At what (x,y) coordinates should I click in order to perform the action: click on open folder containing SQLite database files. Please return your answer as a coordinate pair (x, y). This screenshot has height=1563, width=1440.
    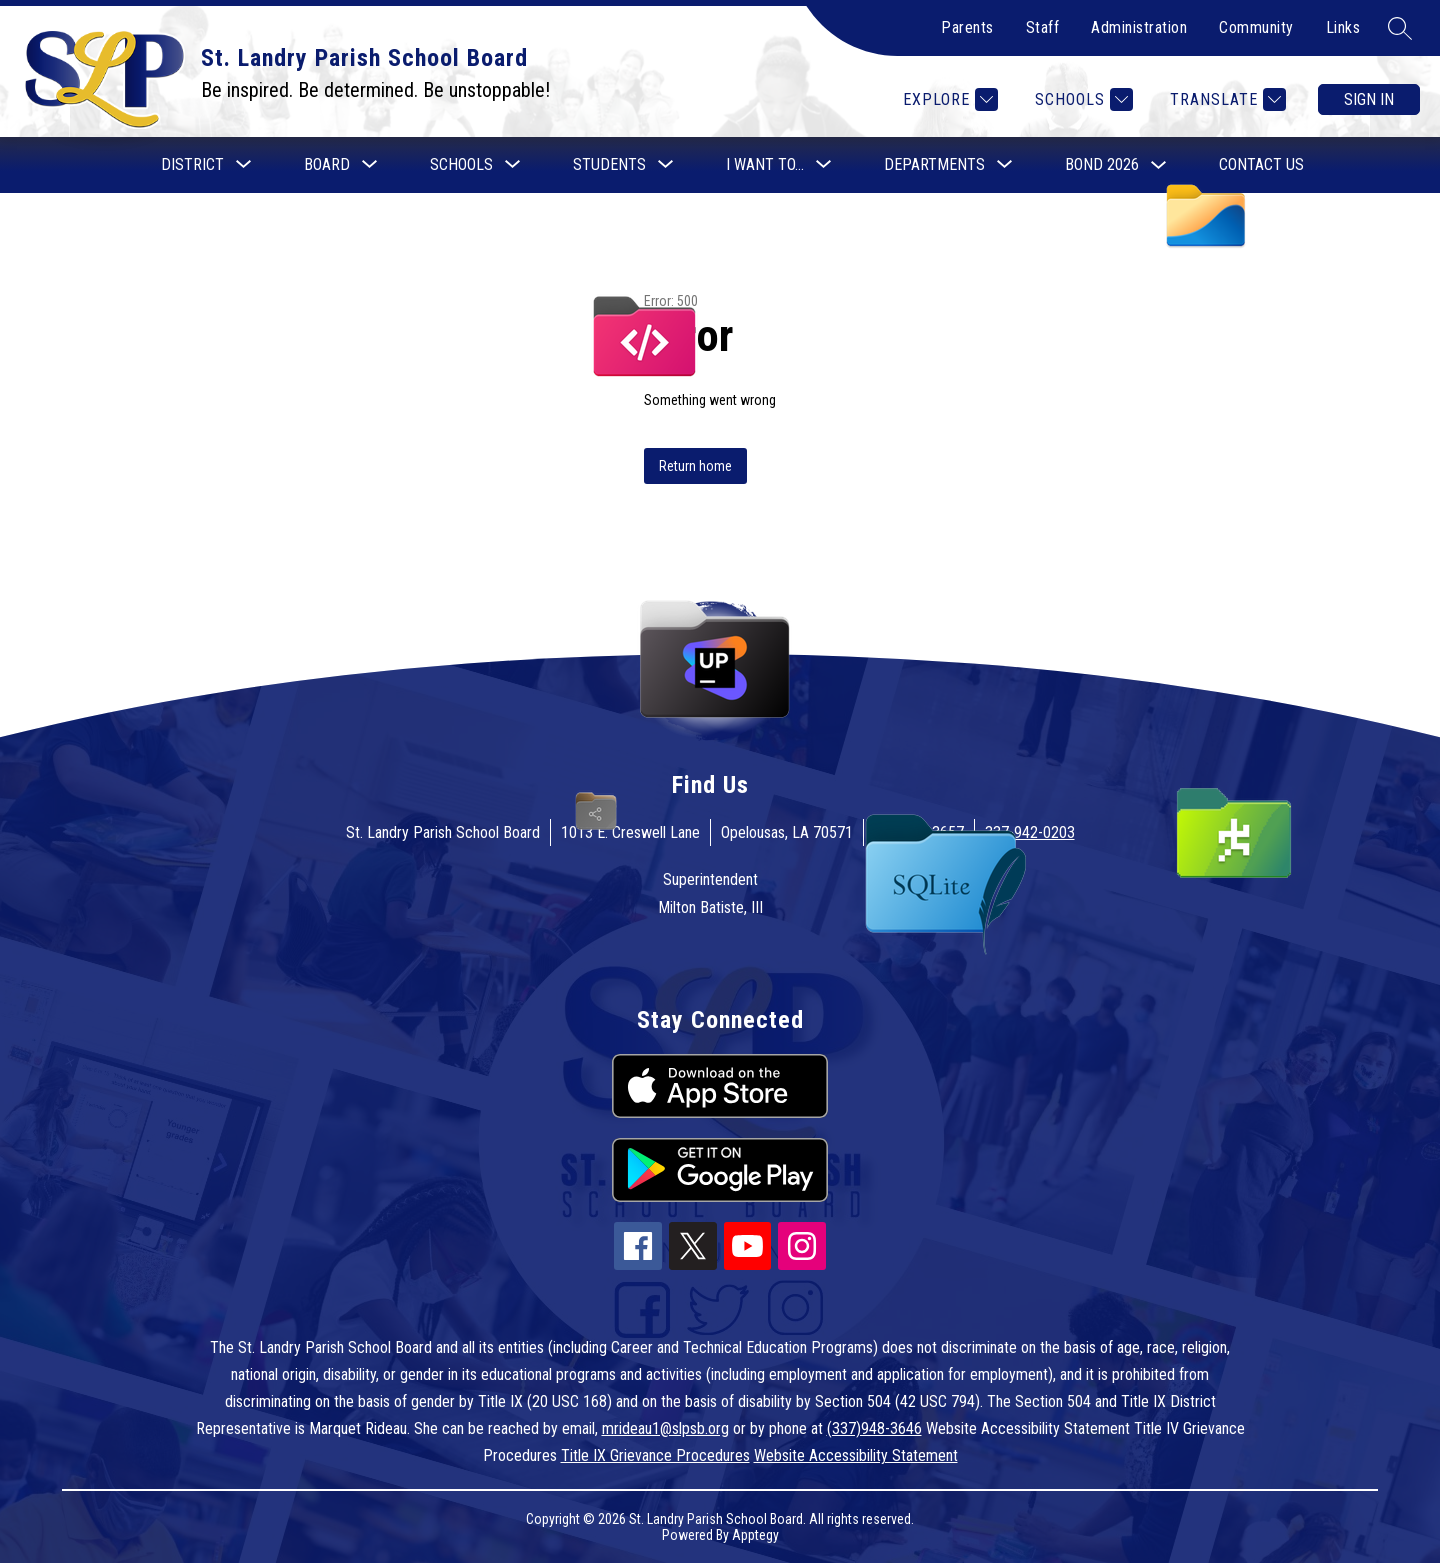
    Looking at the image, I should click on (940, 877).